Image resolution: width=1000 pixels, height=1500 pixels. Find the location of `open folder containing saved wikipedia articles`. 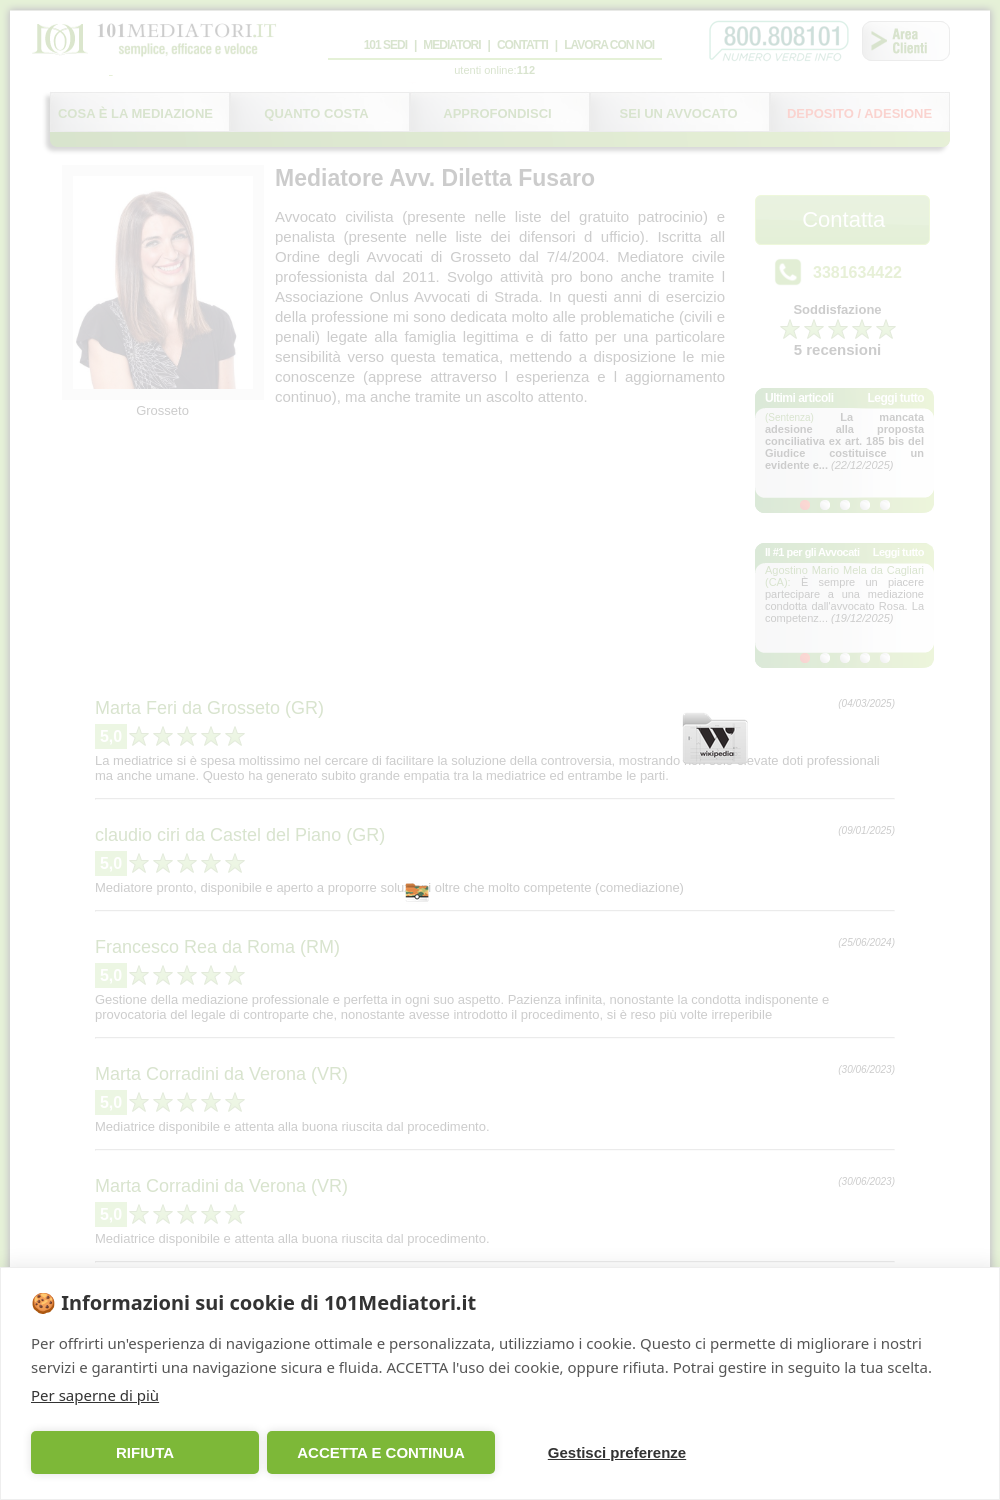

open folder containing saved wikipedia articles is located at coordinates (715, 740).